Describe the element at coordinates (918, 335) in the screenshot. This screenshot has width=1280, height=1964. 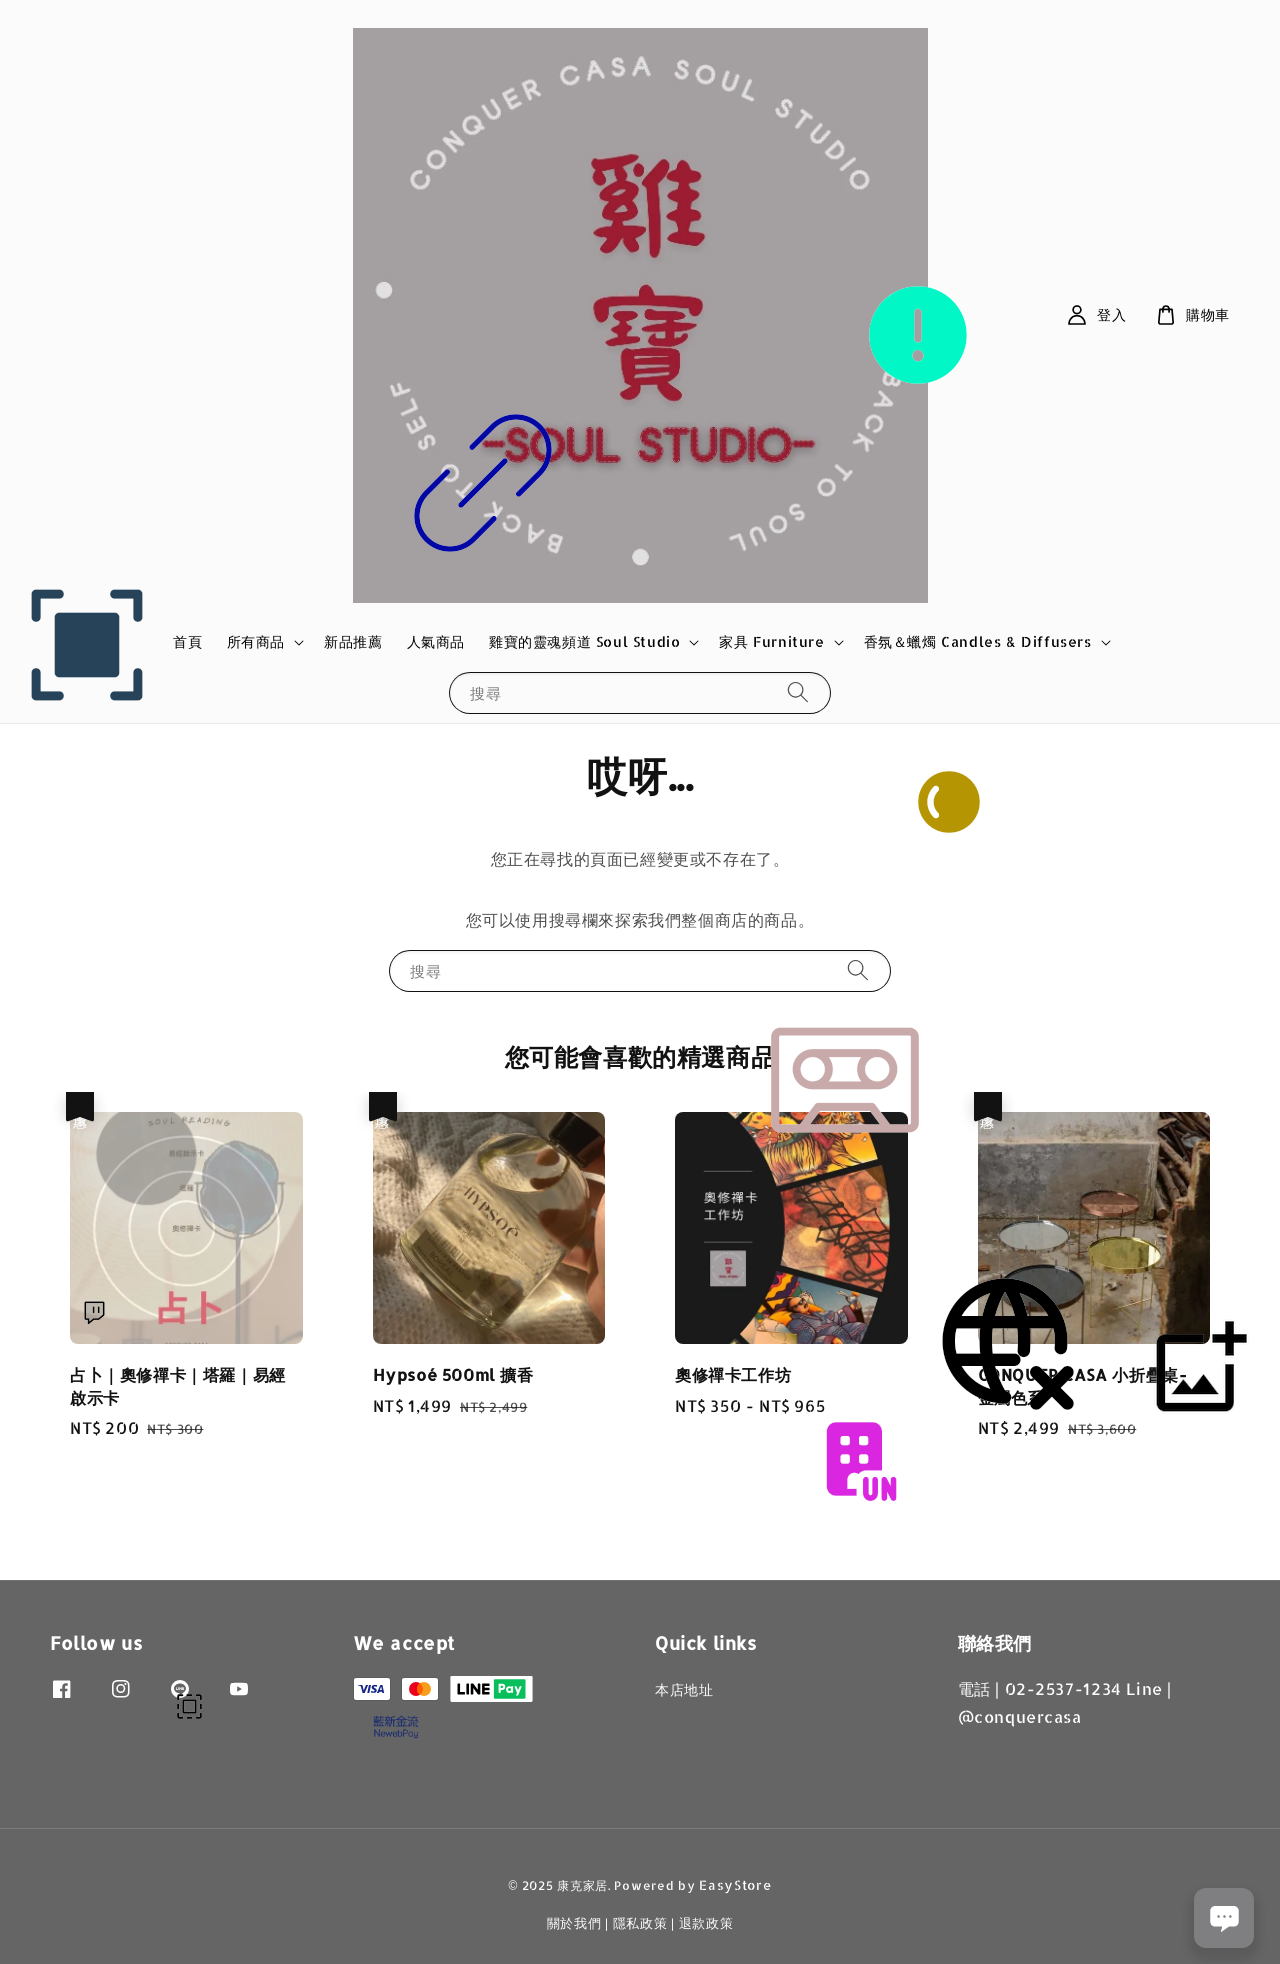
I see `indicates a warning or alert that needs attention` at that location.